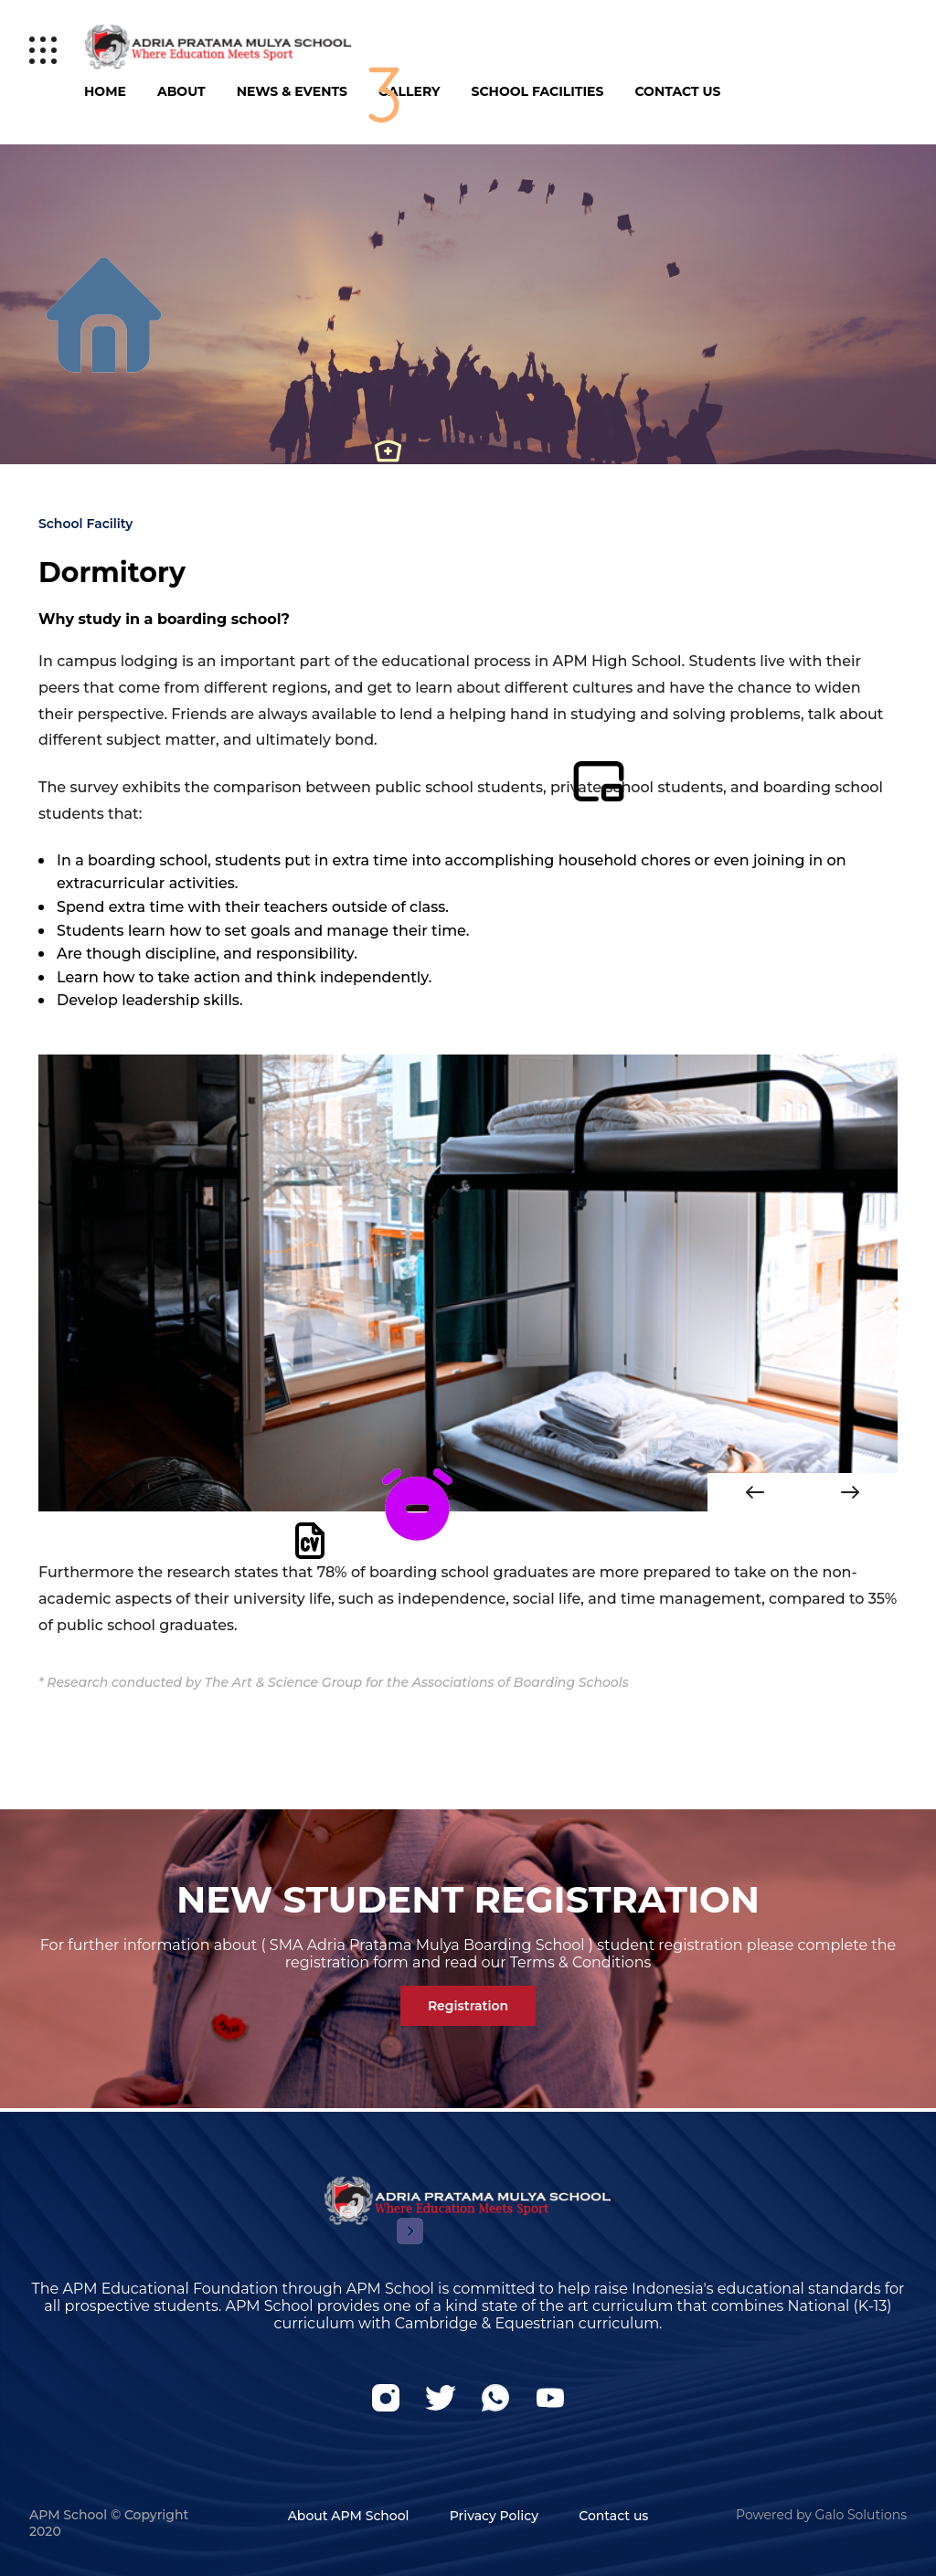 The height and width of the screenshot is (2576, 936). What do you see at coordinates (417, 1504) in the screenshot?
I see `remove or delete an alarm` at bounding box center [417, 1504].